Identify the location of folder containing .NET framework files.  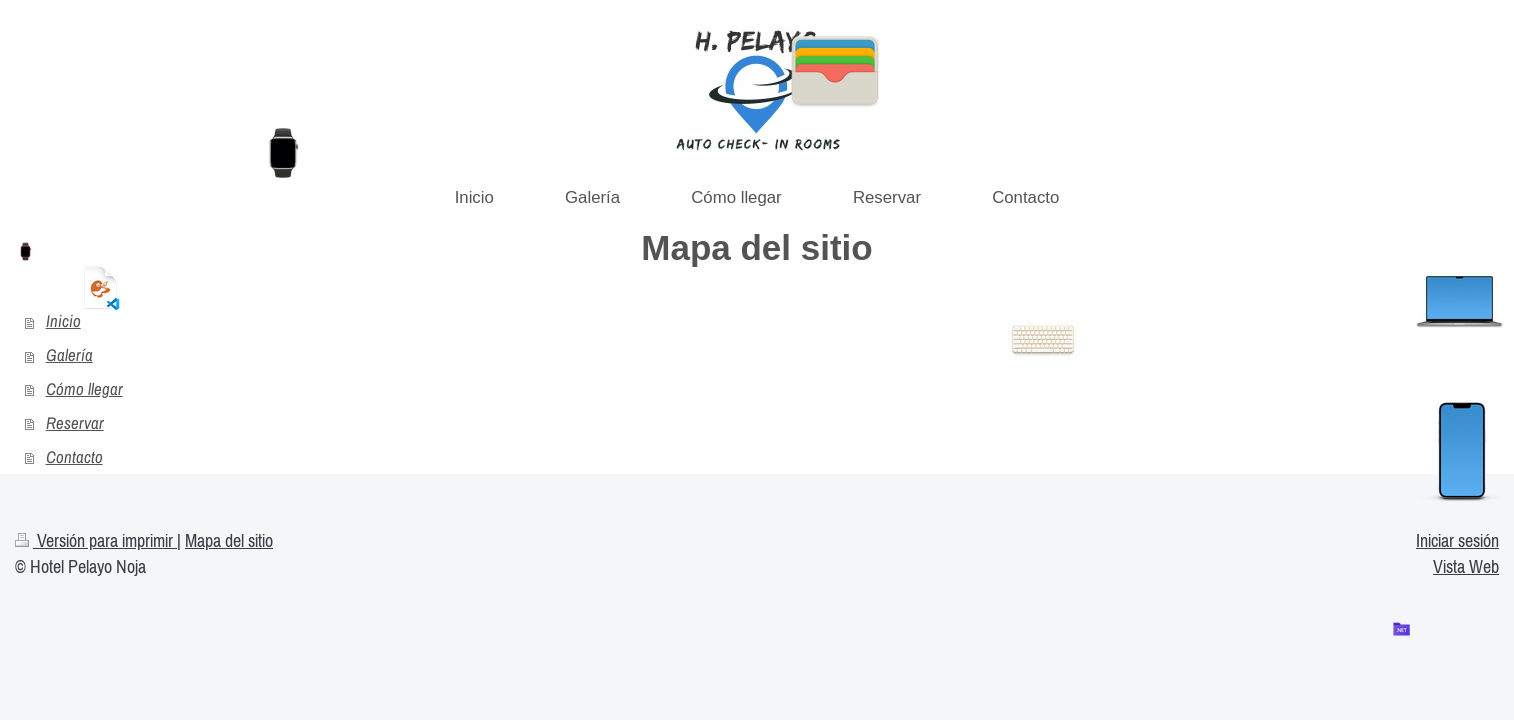
(1401, 629).